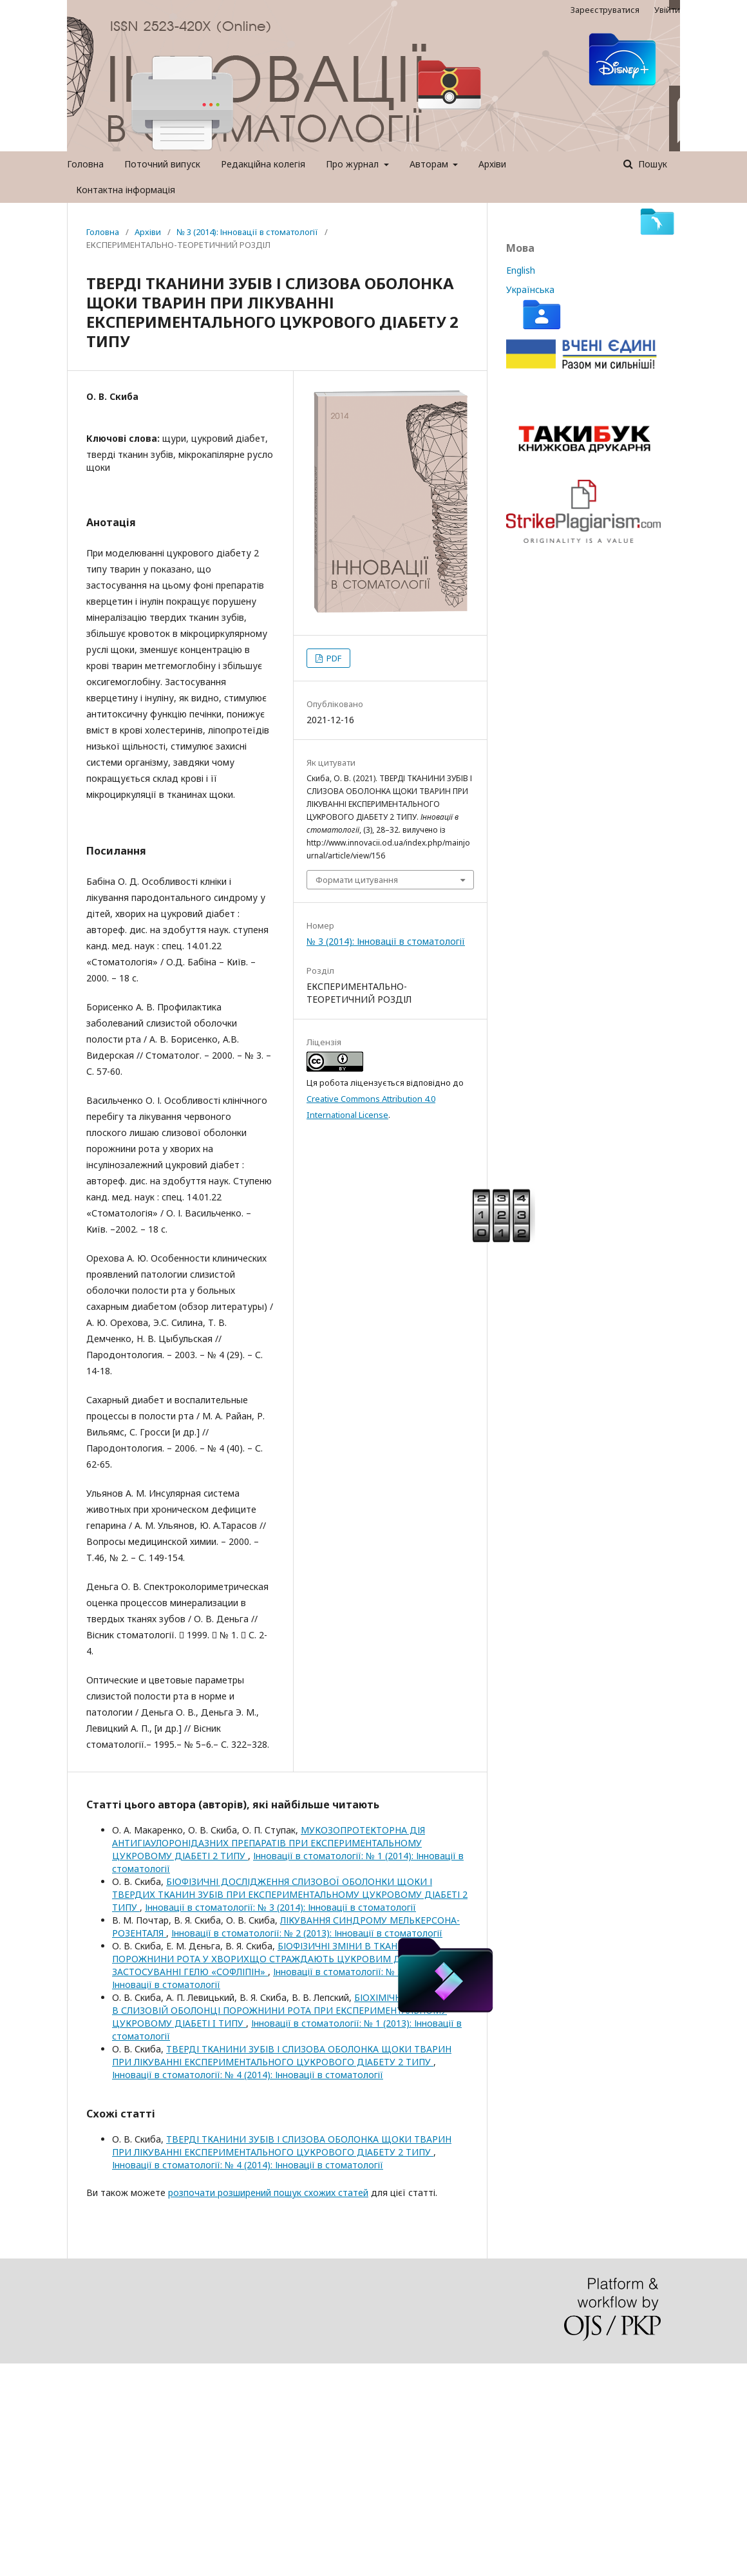 The width and height of the screenshot is (747, 2576). I want to click on open pokémon repeat ball themed folder, so click(449, 86).